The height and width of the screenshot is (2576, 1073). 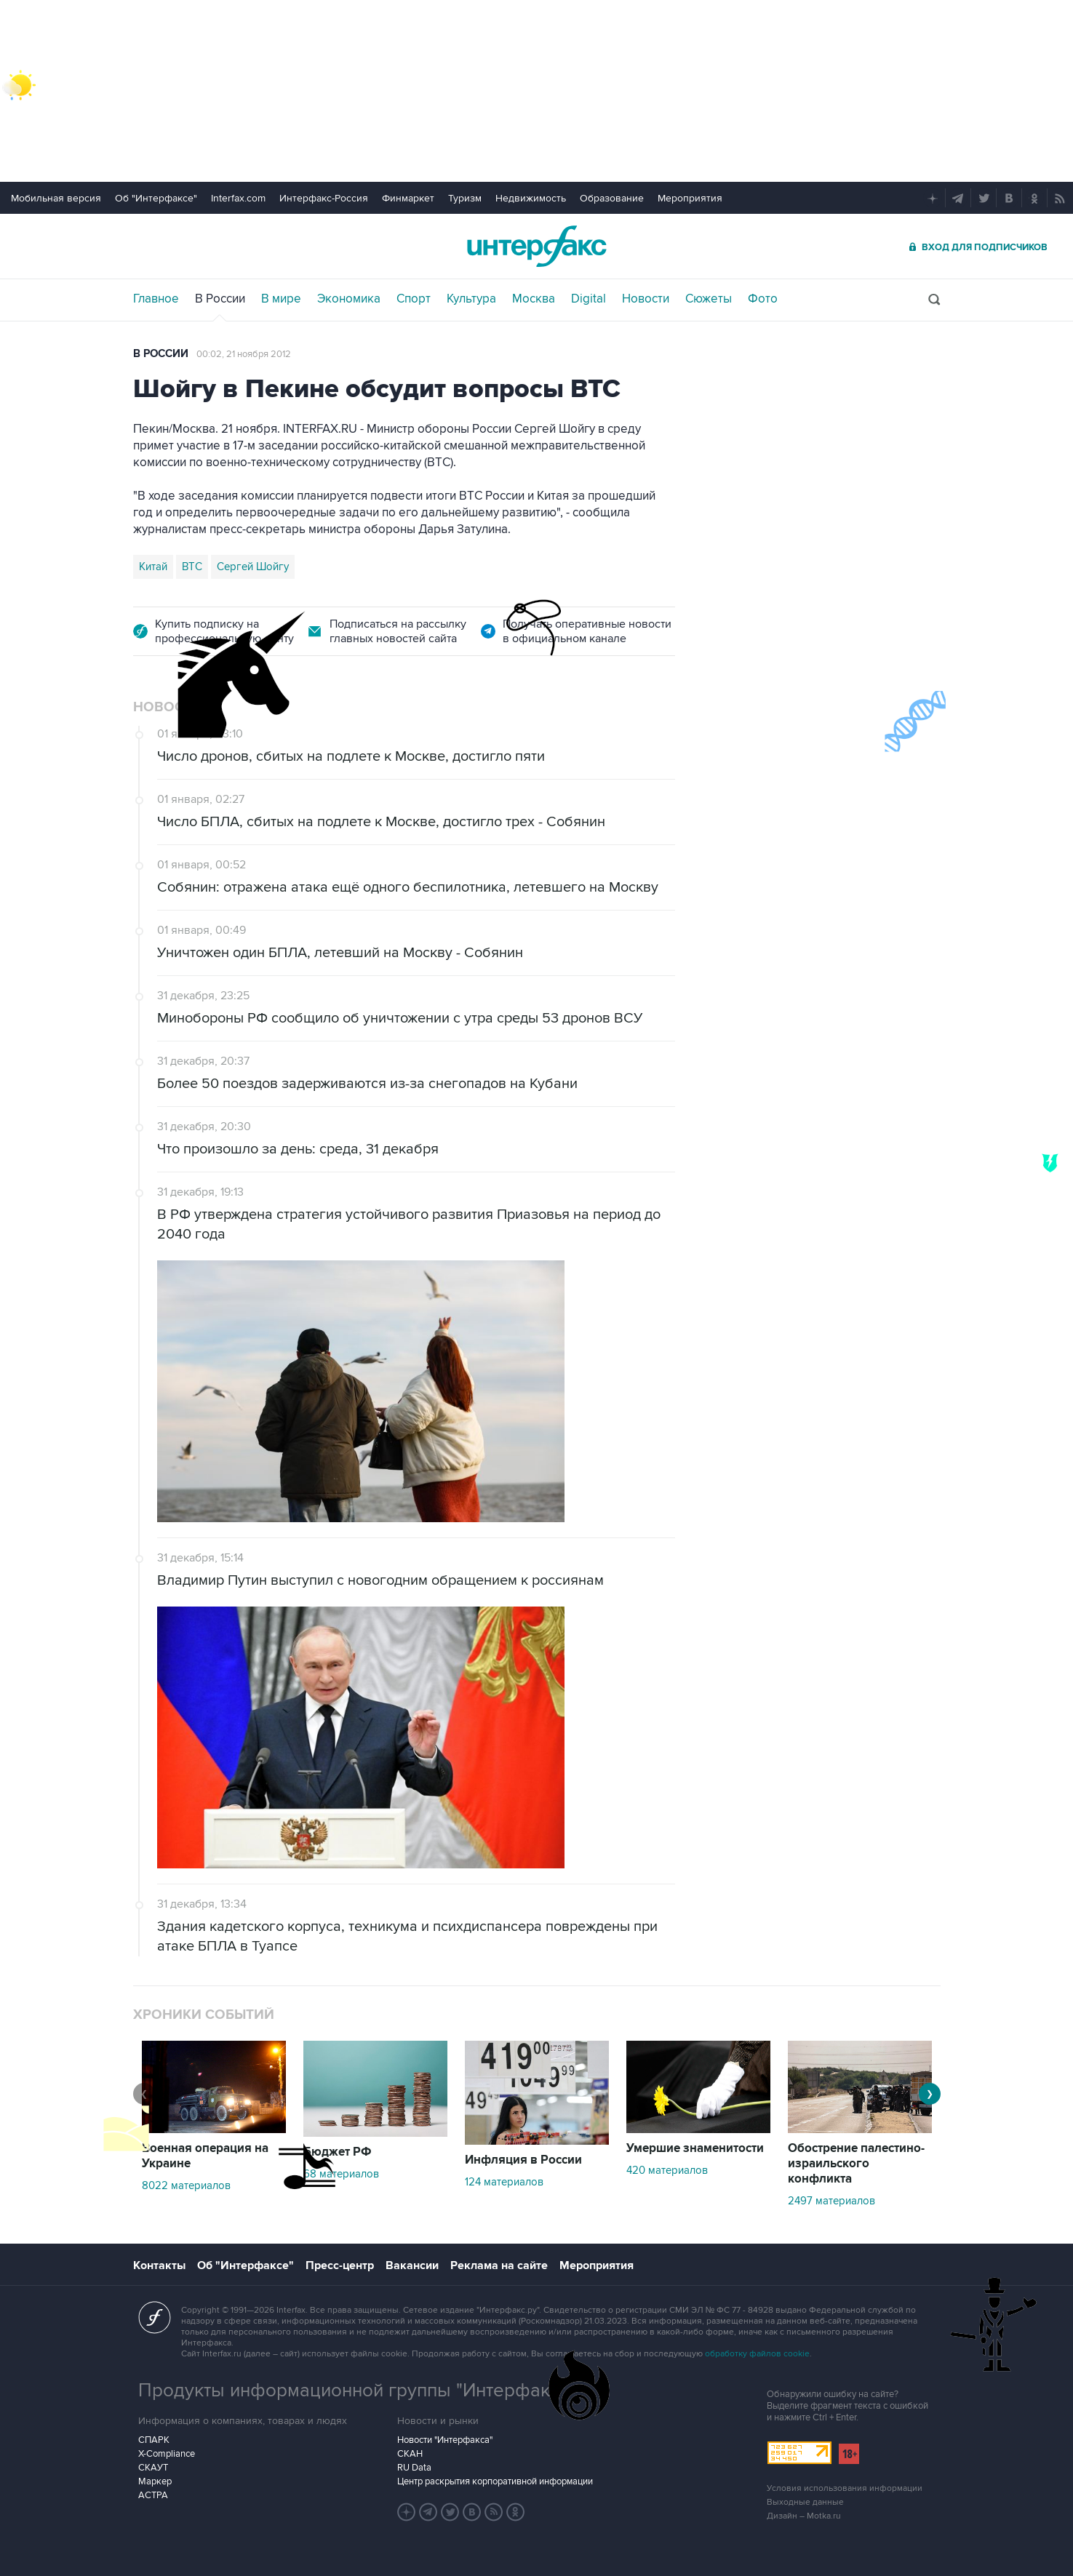 What do you see at coordinates (242, 674) in the screenshot?
I see `access fantasy or mythical creature content` at bounding box center [242, 674].